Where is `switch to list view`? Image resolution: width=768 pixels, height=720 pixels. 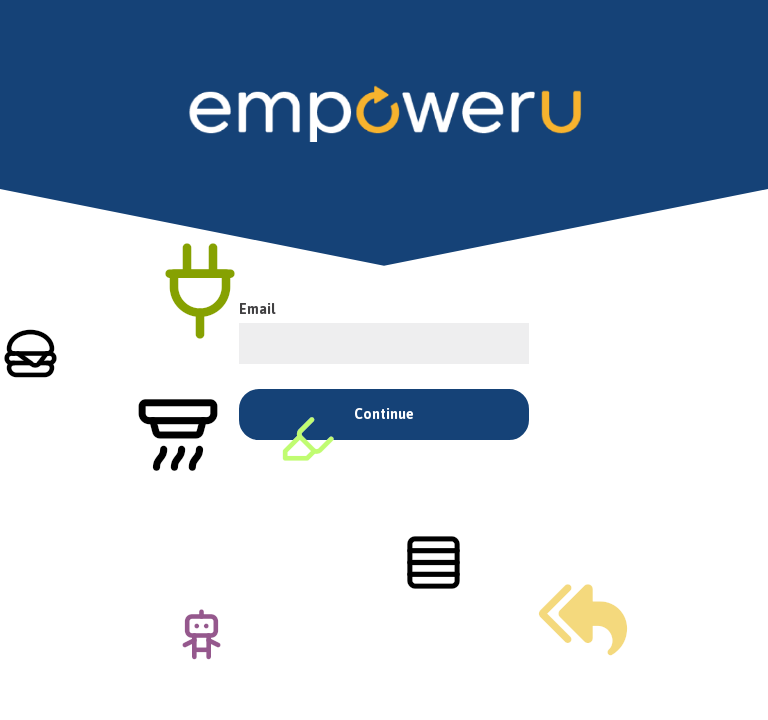 switch to list view is located at coordinates (433, 562).